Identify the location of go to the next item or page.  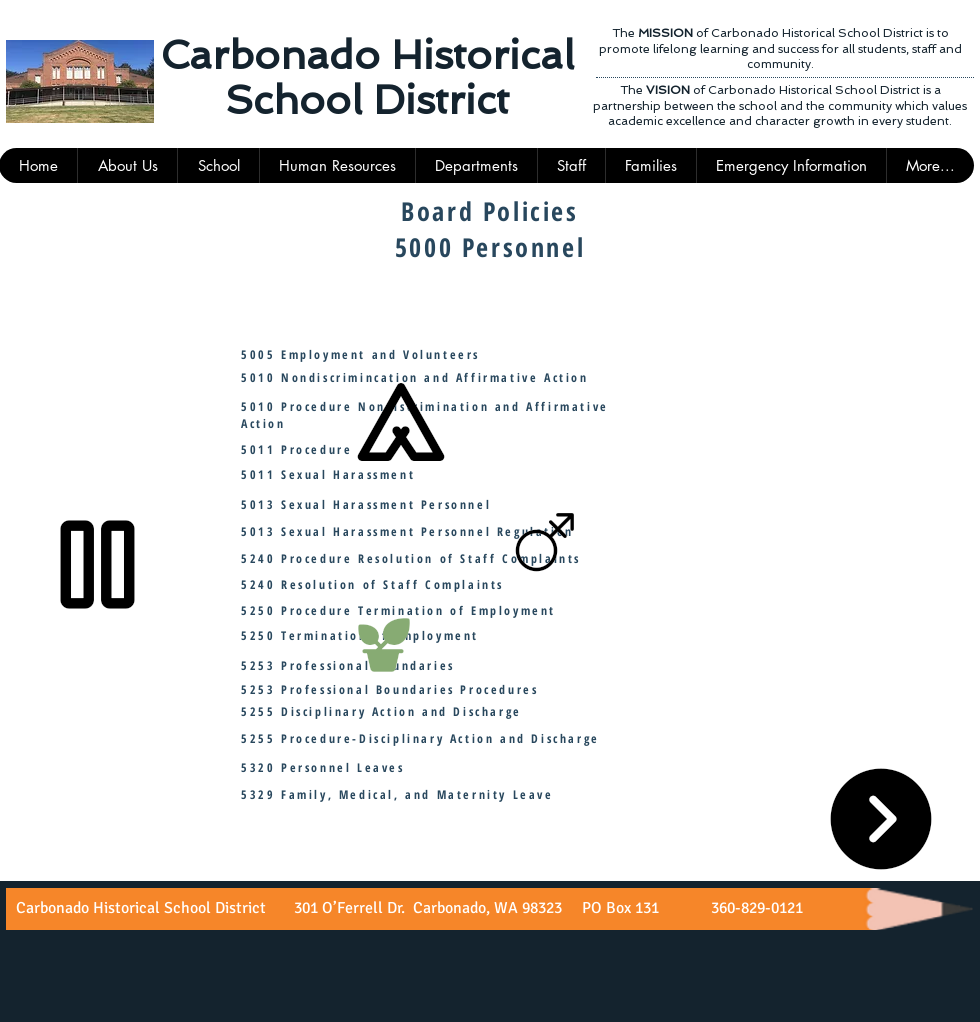
(881, 819).